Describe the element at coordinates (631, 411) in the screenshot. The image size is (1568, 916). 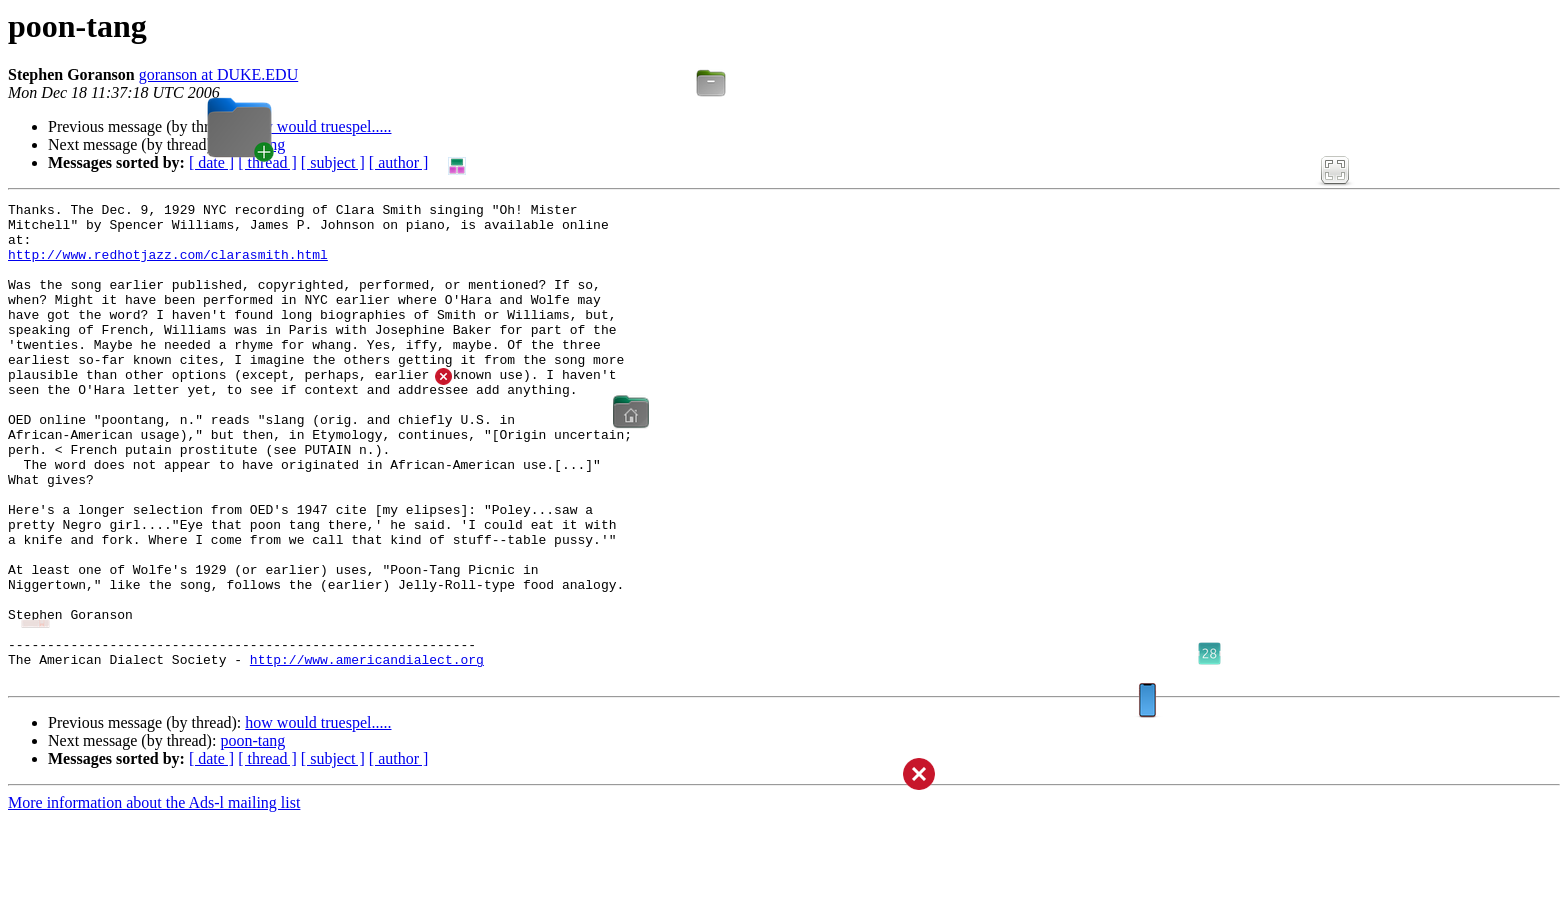
I see `access your home folder` at that location.